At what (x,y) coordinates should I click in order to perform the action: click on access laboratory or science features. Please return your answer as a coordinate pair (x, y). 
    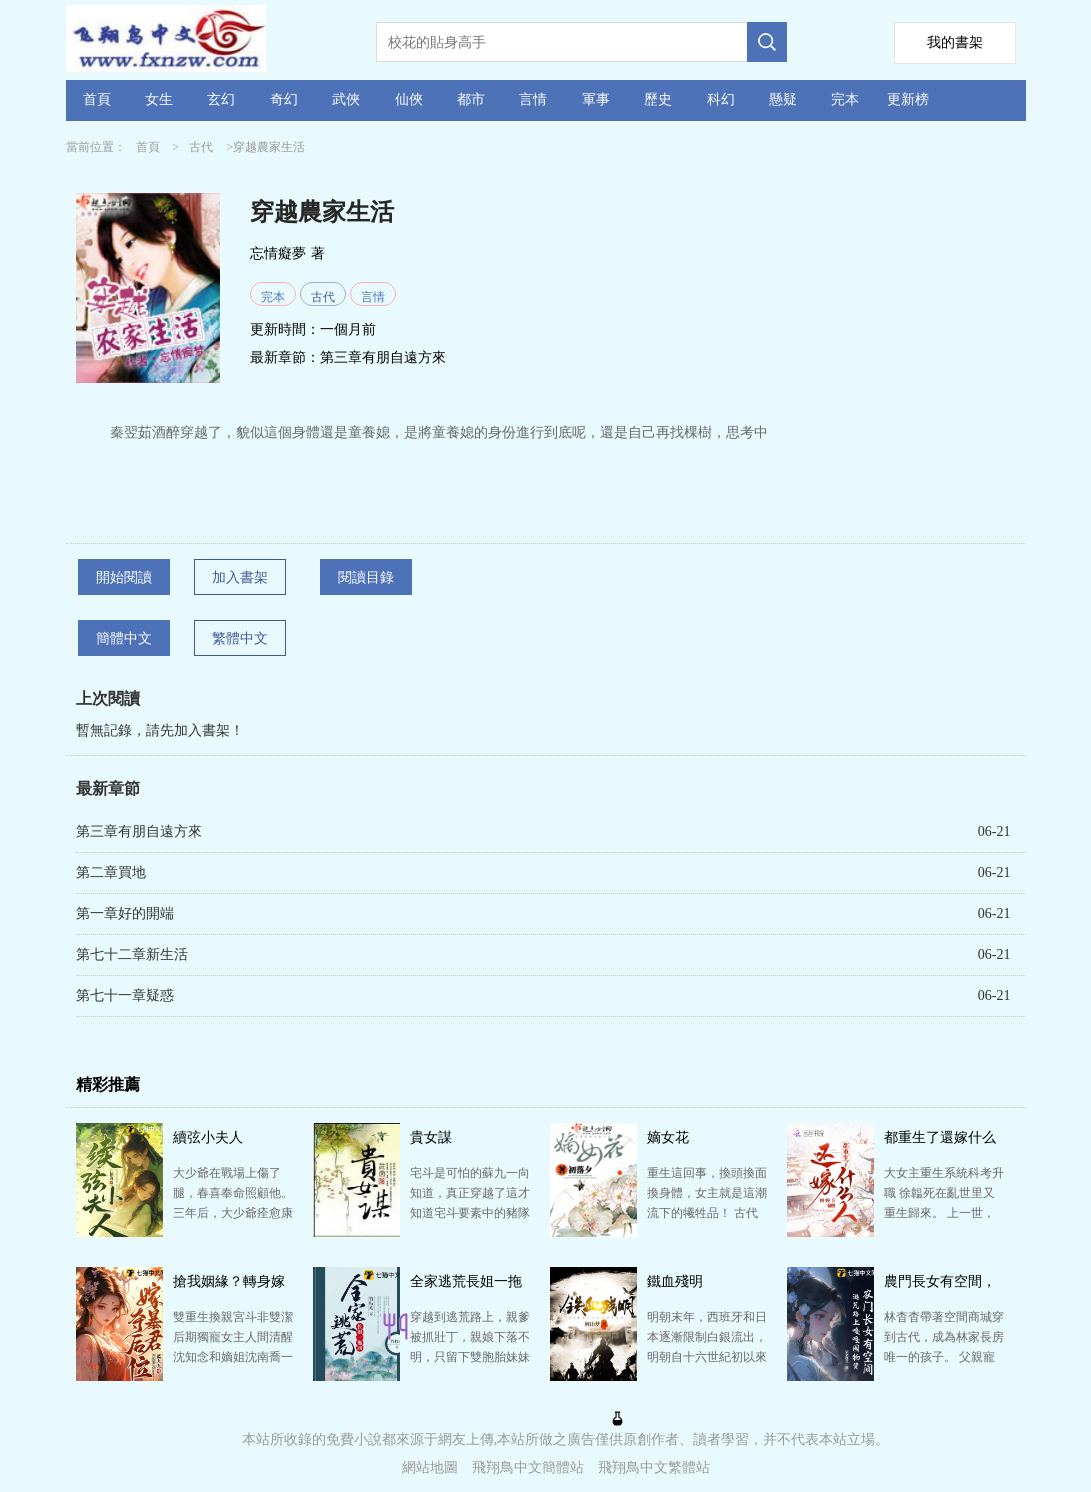
    Looking at the image, I should click on (617, 1418).